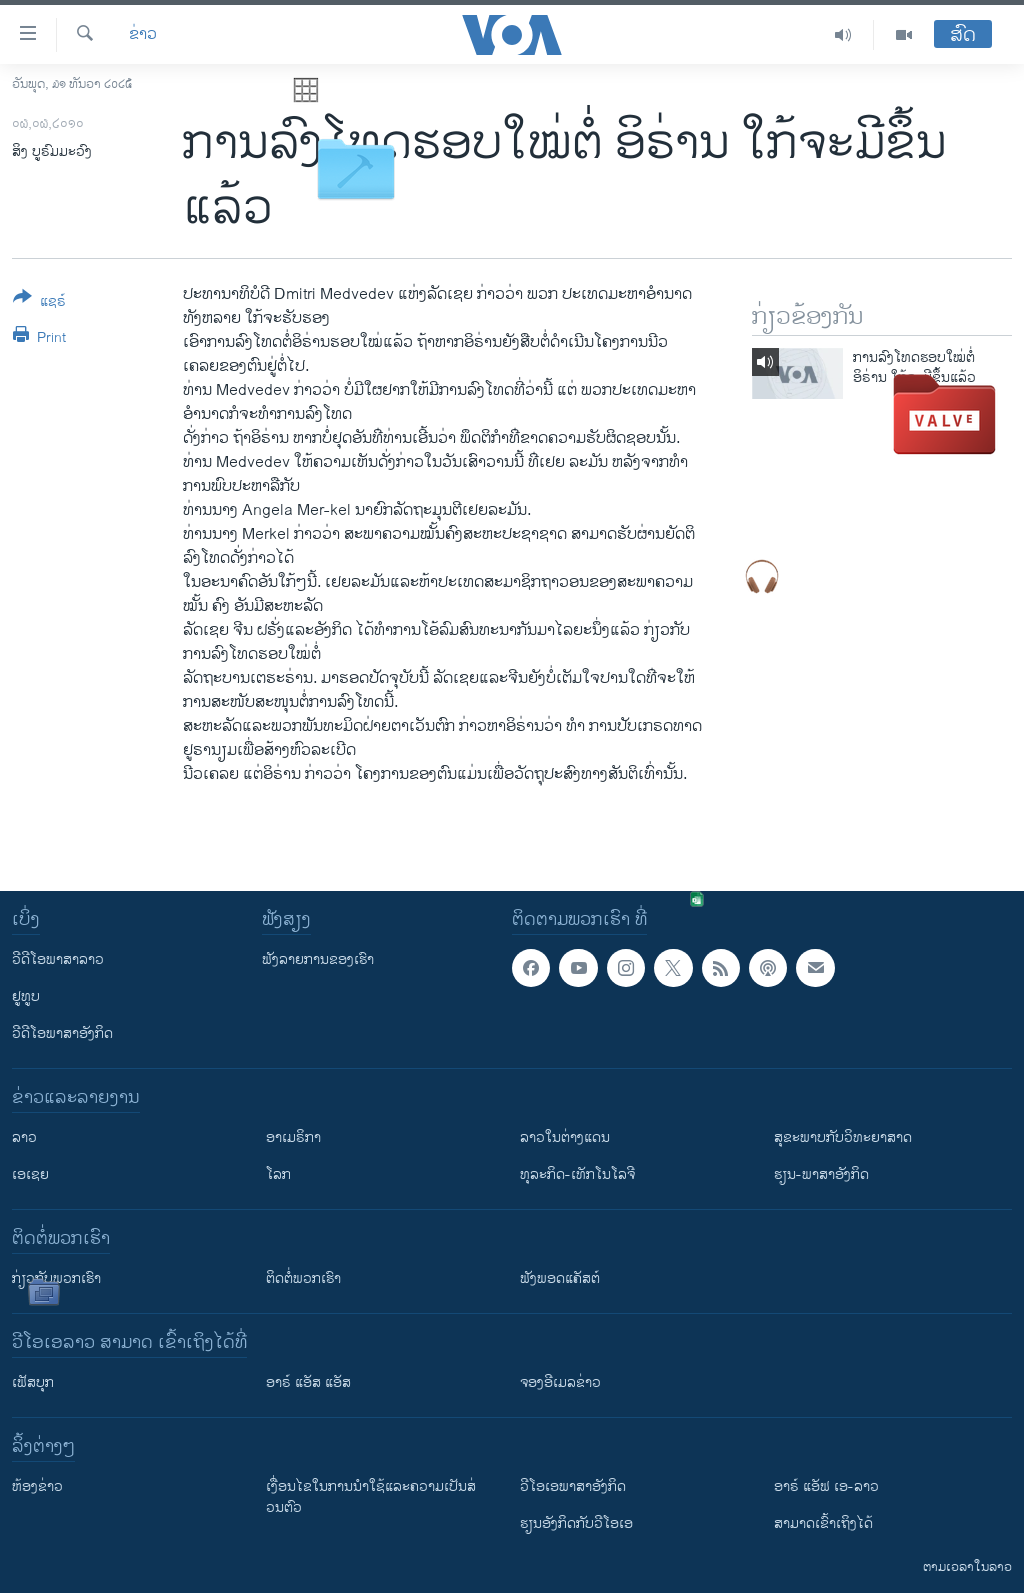 Image resolution: width=1024 pixels, height=1593 pixels. I want to click on open developer tools and resources folder, so click(356, 169).